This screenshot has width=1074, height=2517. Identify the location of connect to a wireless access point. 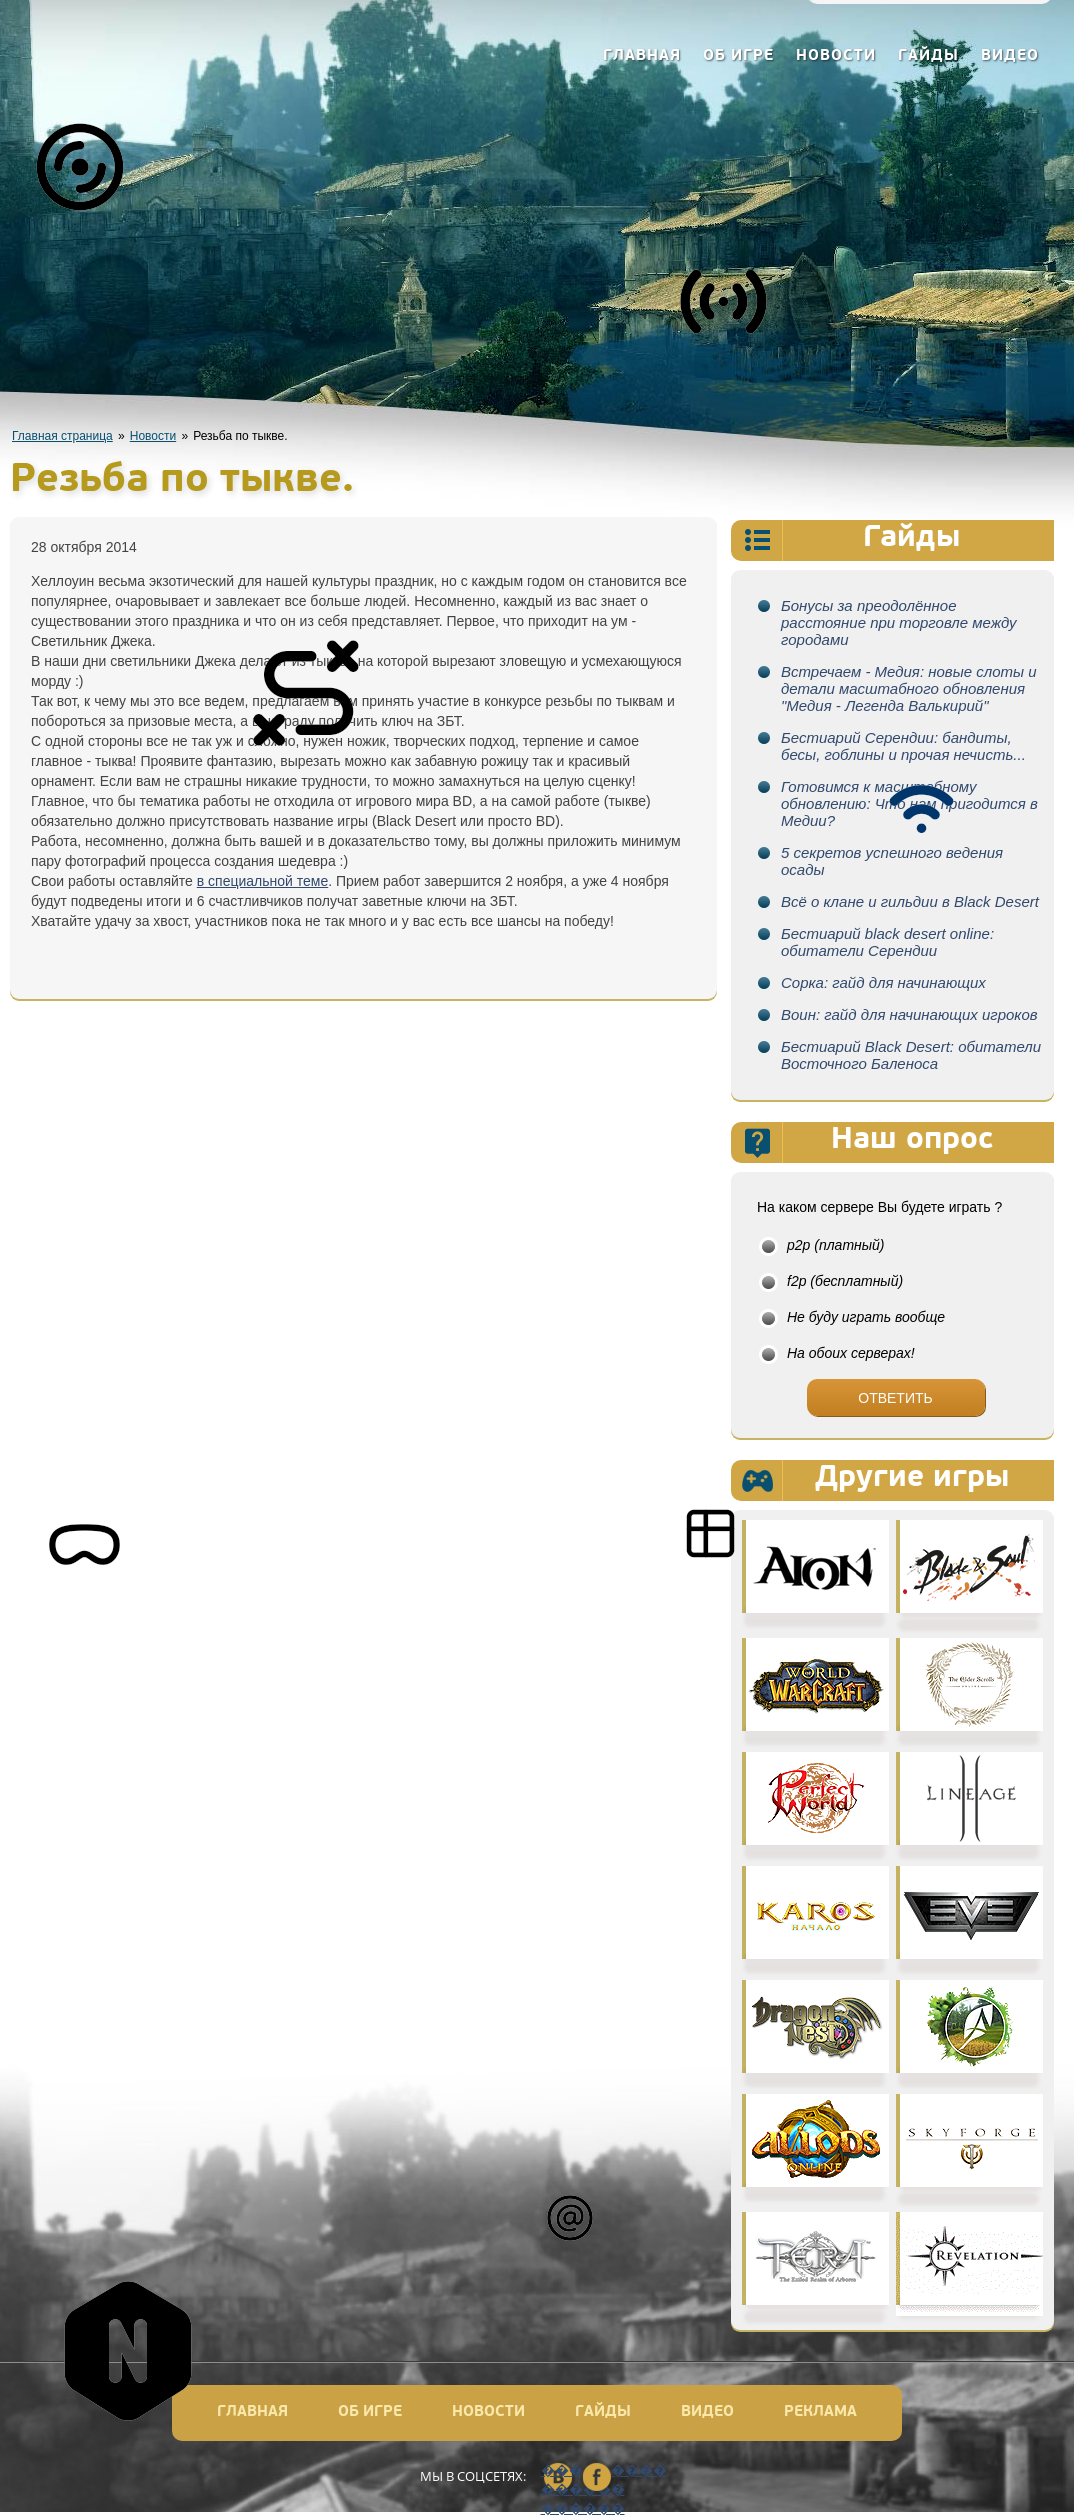
(723, 301).